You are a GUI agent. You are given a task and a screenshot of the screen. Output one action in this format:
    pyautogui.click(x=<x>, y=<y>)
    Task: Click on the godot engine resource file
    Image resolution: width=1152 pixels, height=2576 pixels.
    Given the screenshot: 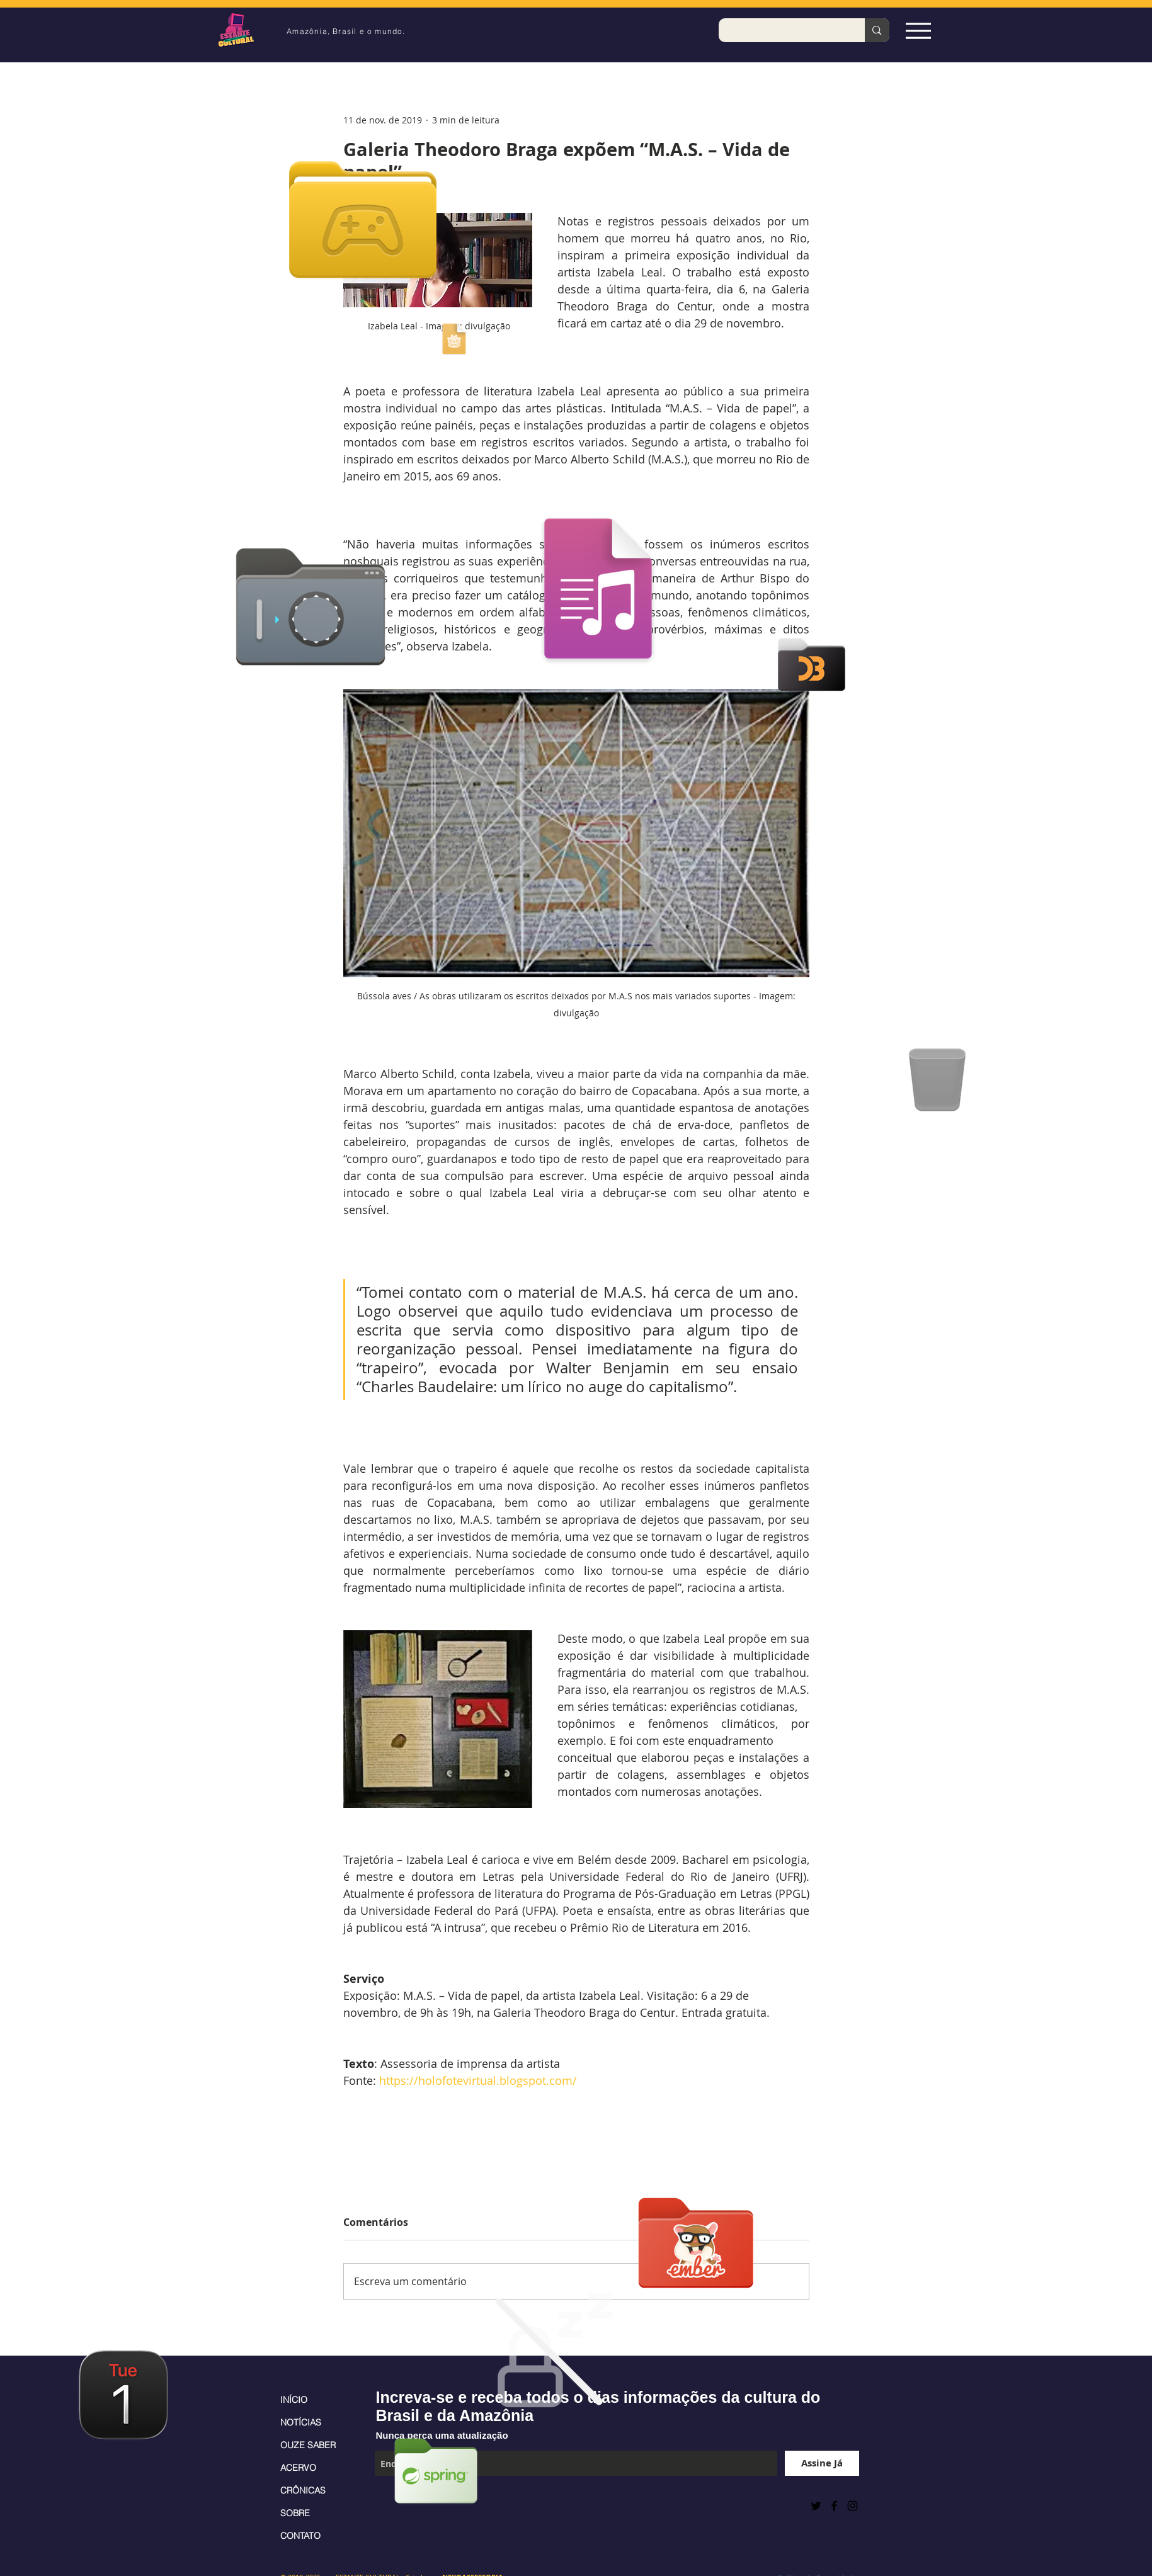 What is the action you would take?
    pyautogui.click(x=454, y=339)
    